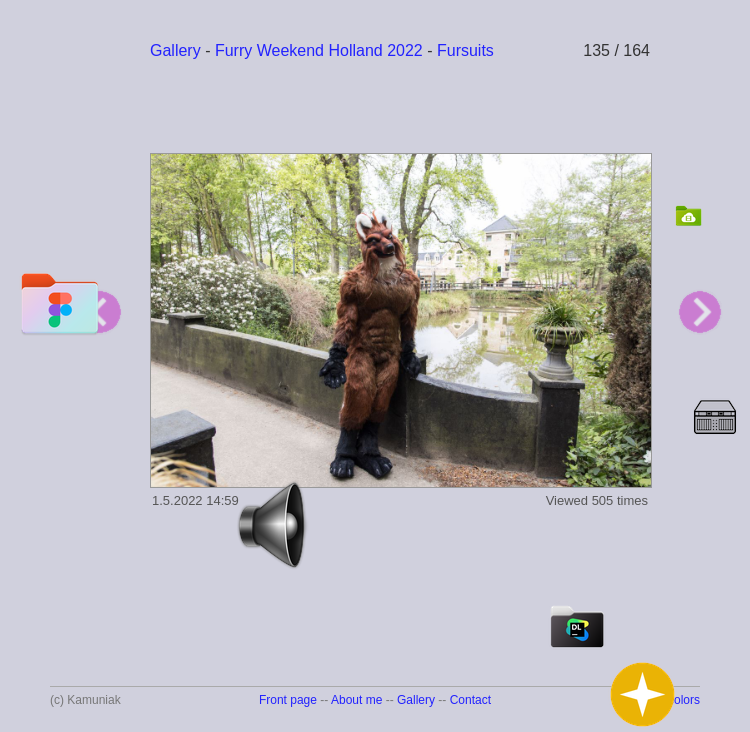  What do you see at coordinates (577, 628) in the screenshot?
I see `open datalore project files folder` at bounding box center [577, 628].